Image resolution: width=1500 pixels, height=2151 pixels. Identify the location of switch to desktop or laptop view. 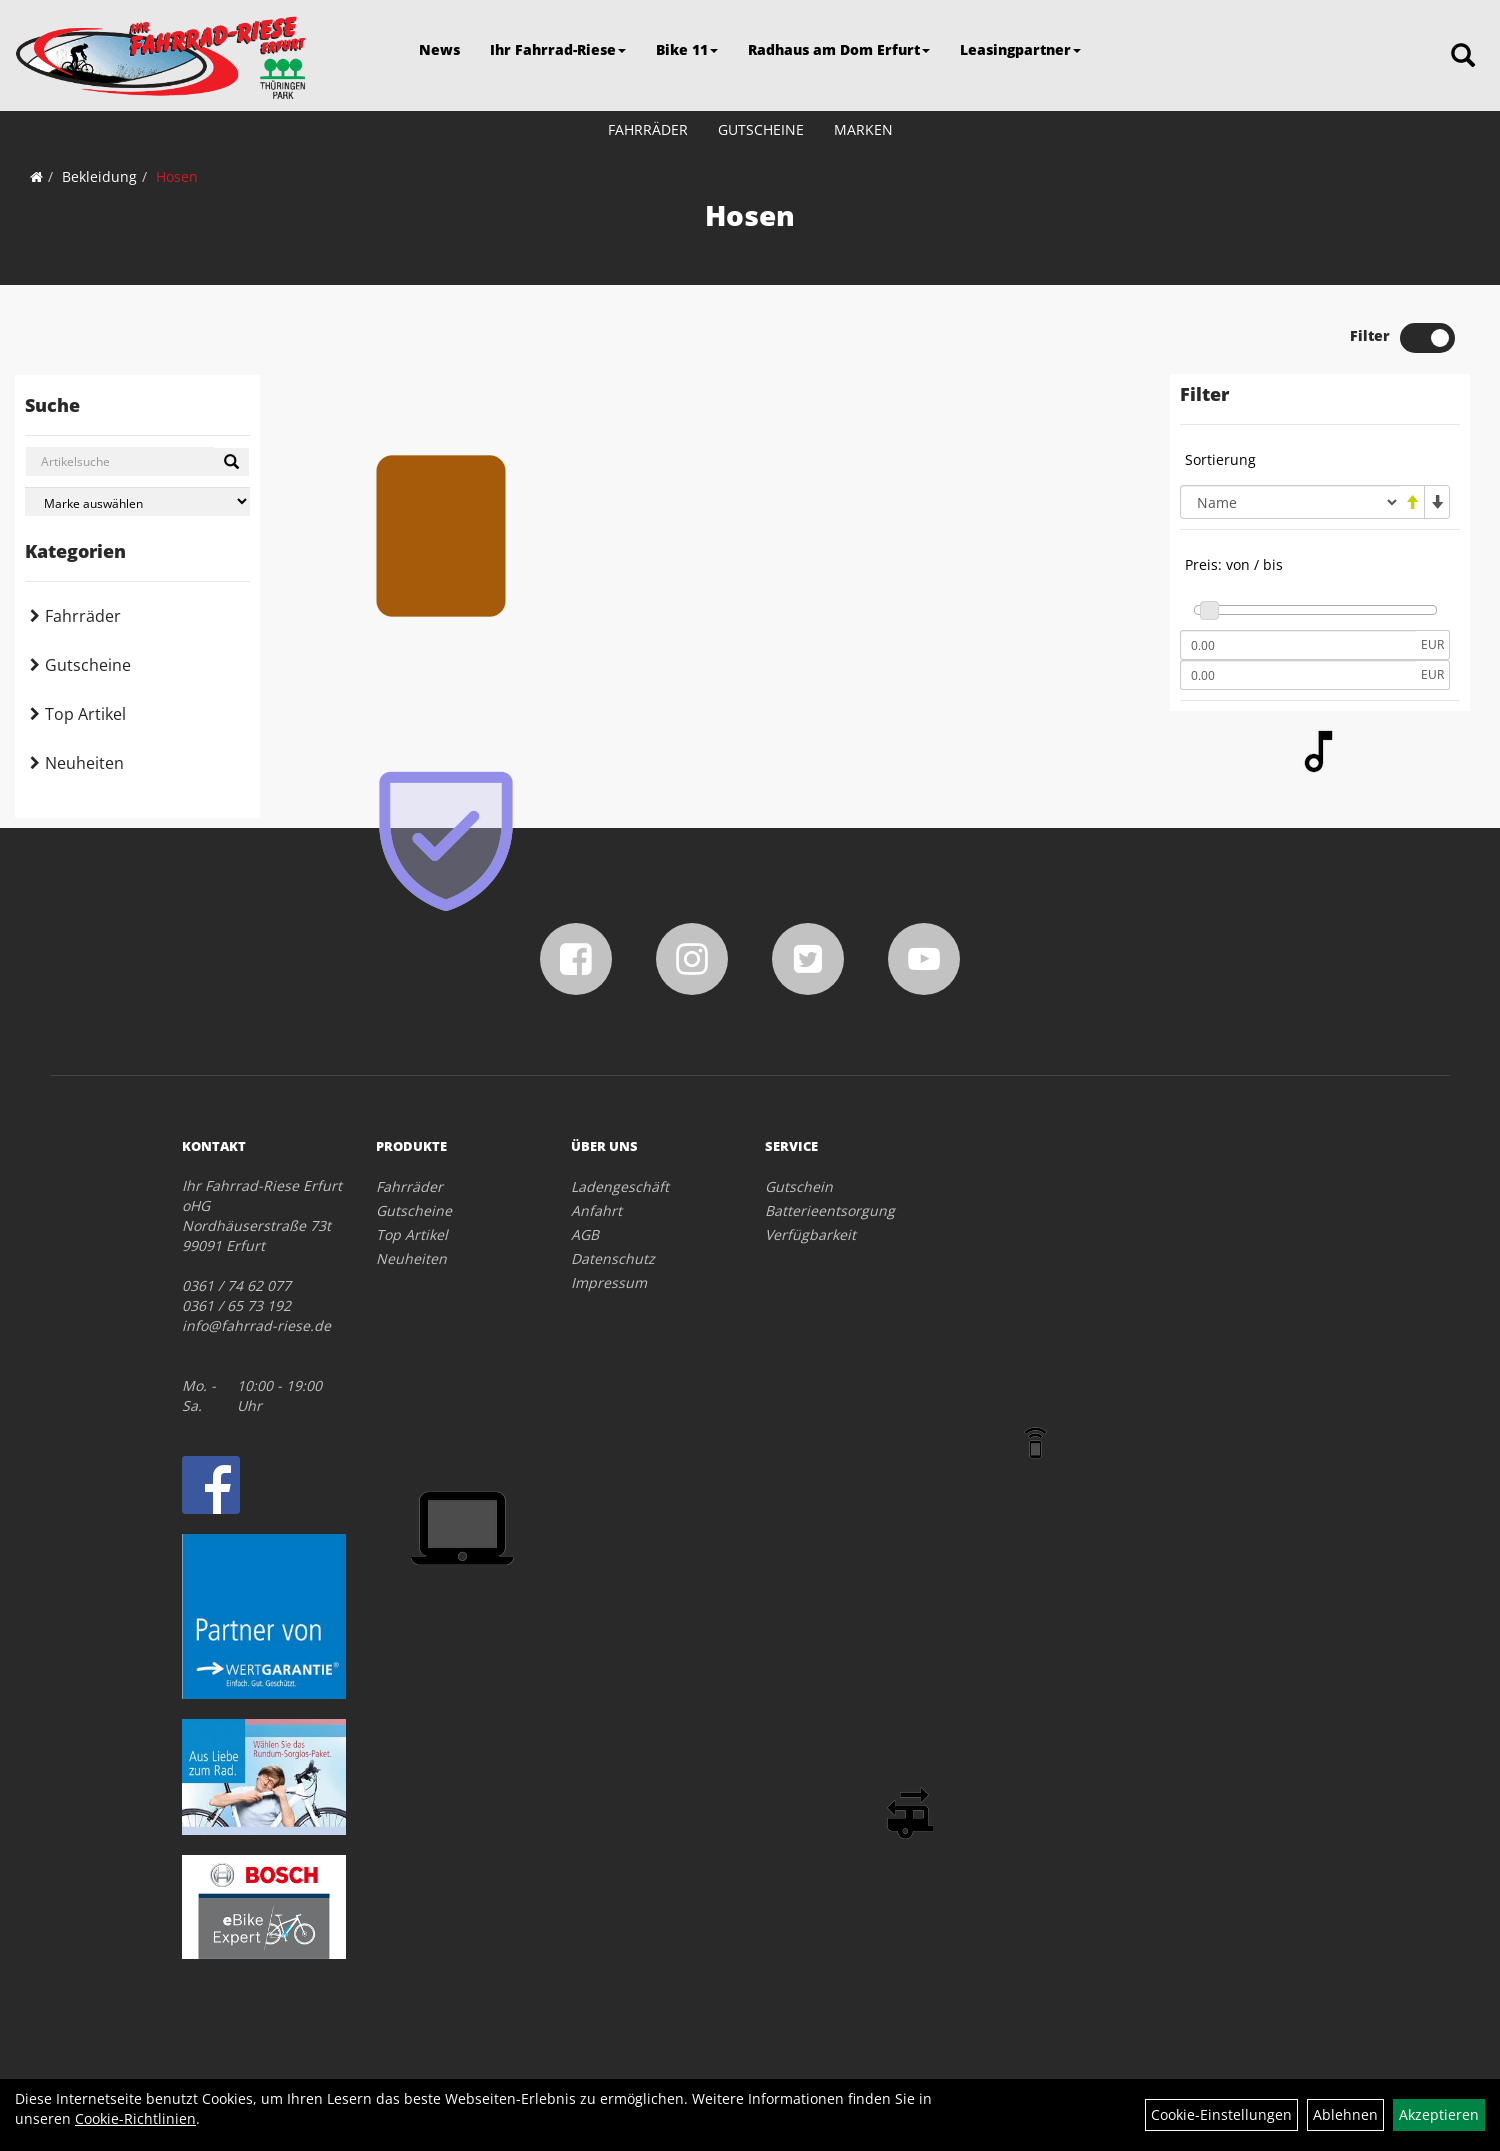
(462, 1530).